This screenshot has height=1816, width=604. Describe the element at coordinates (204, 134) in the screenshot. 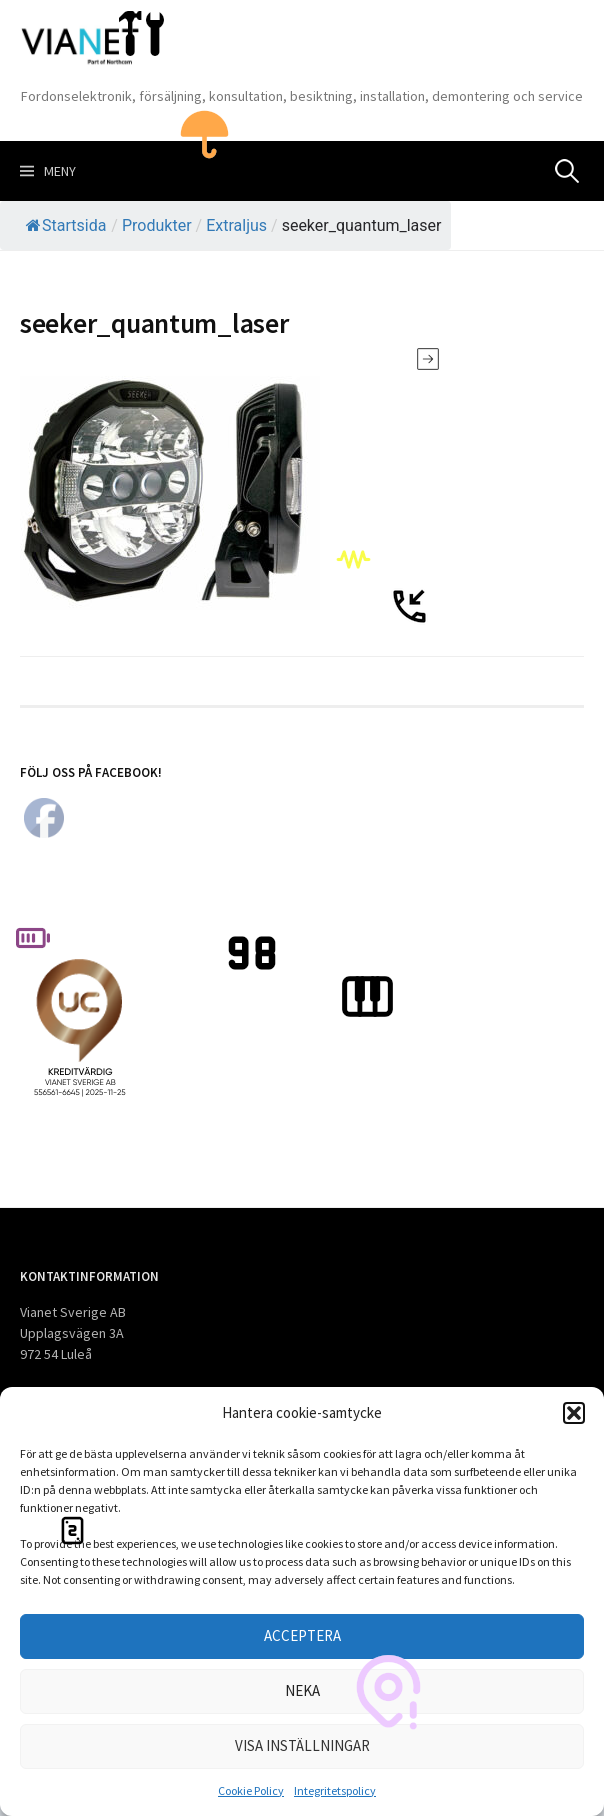

I see `view weather protection or rain forecast` at that location.